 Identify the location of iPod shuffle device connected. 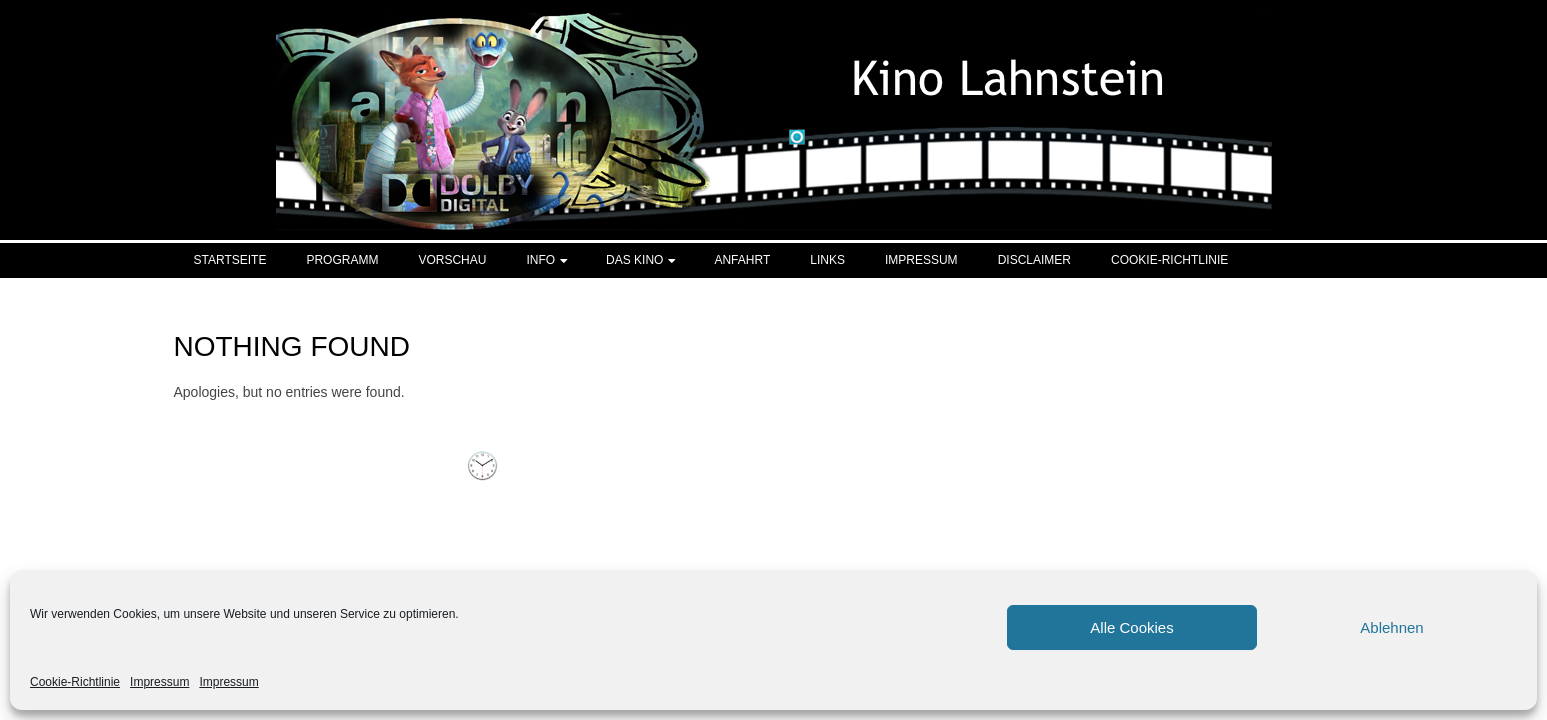
(797, 137).